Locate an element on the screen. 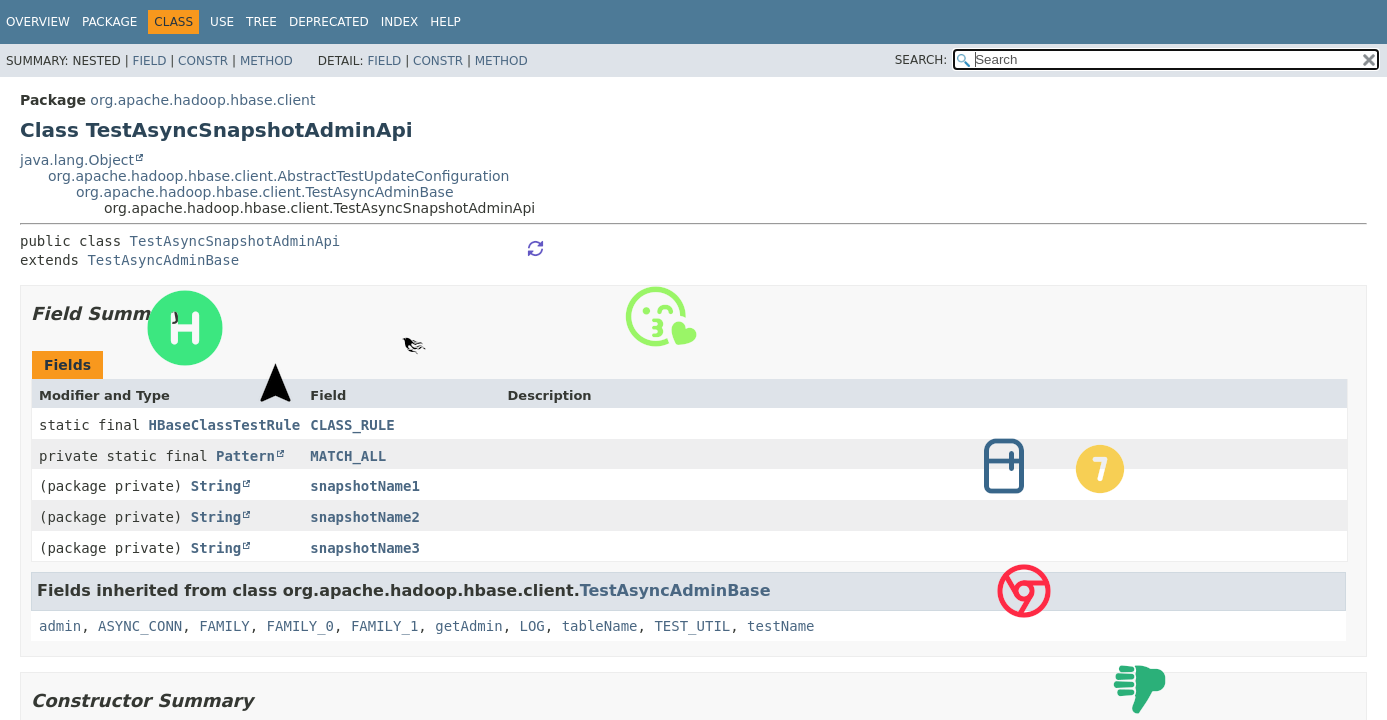  access kitchen appliance controls is located at coordinates (1004, 466).